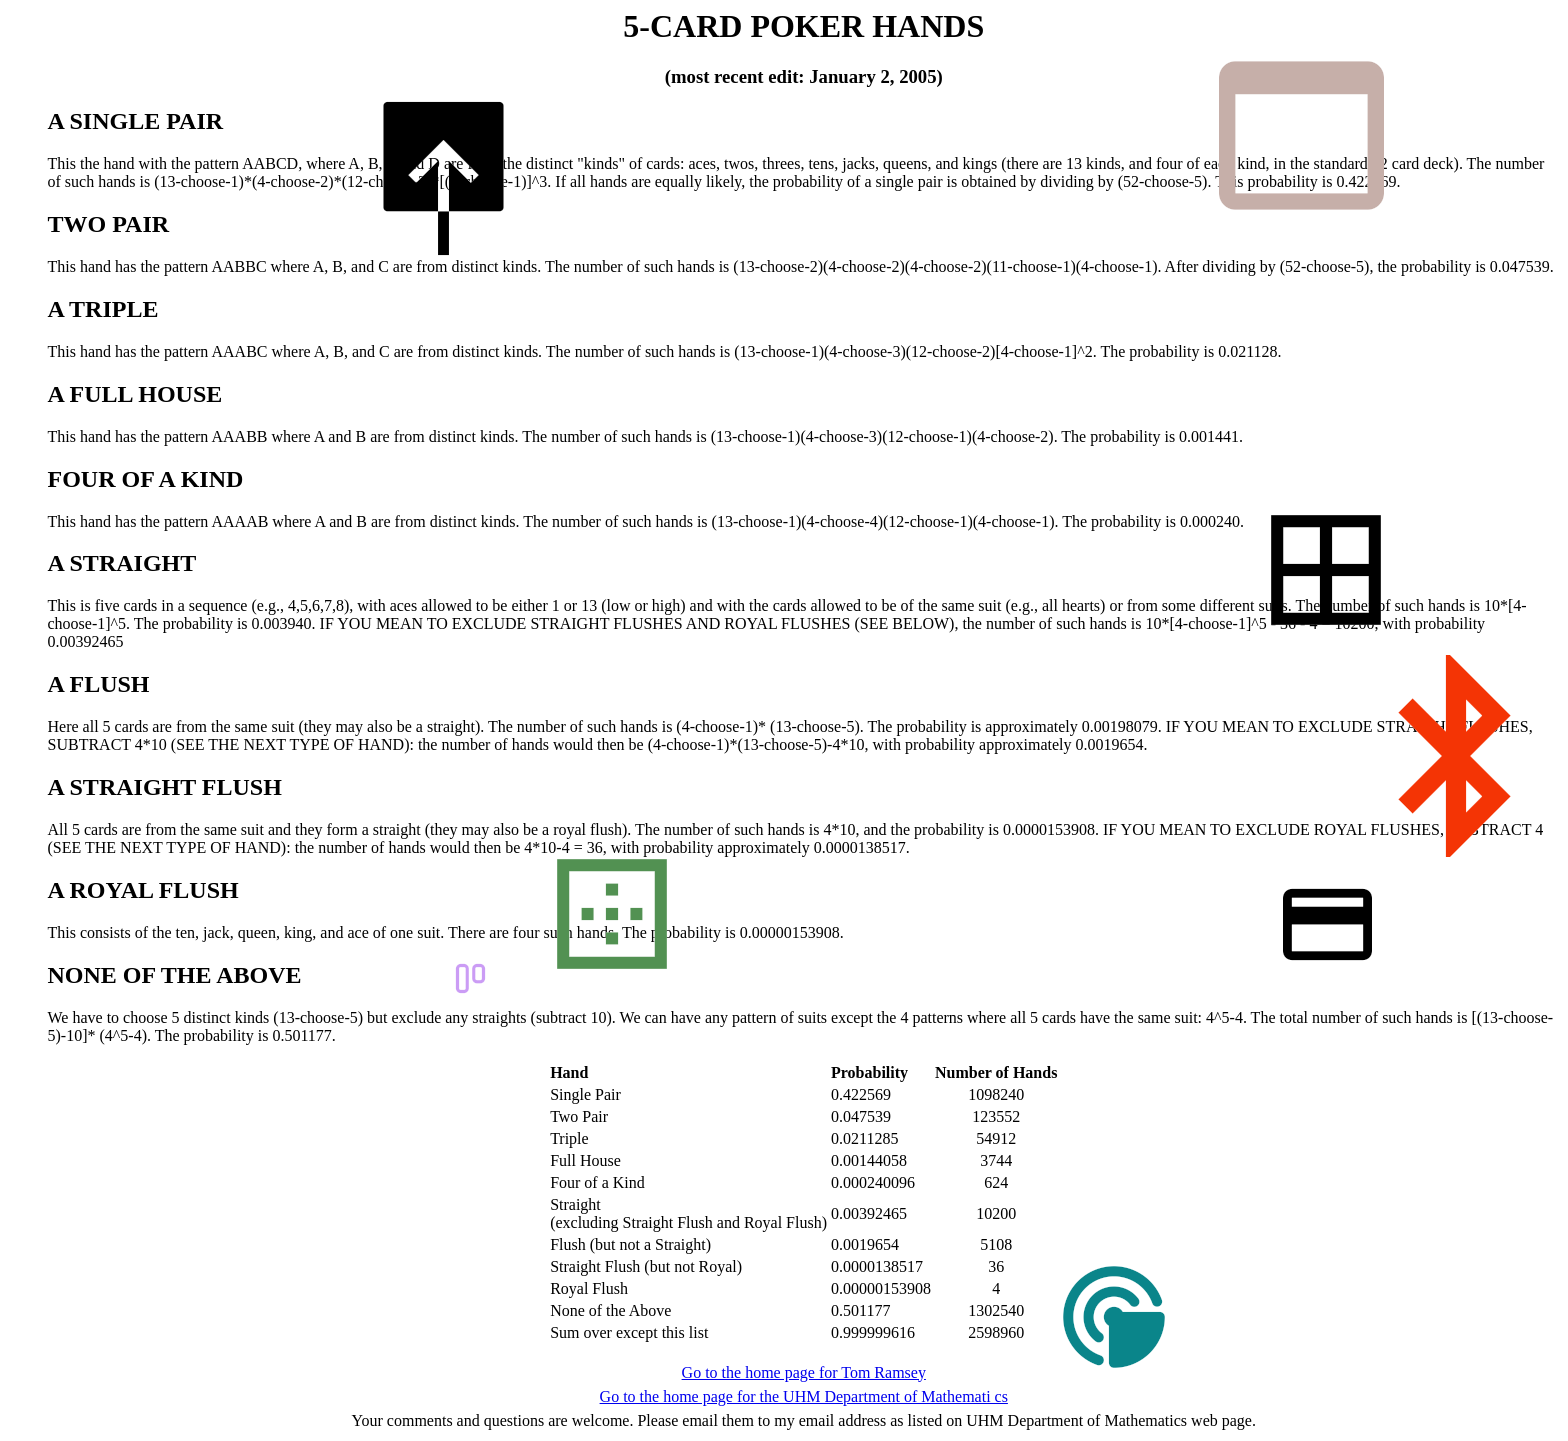 The height and width of the screenshot is (1441, 1568). I want to click on upload or push content to a server, so click(443, 178).